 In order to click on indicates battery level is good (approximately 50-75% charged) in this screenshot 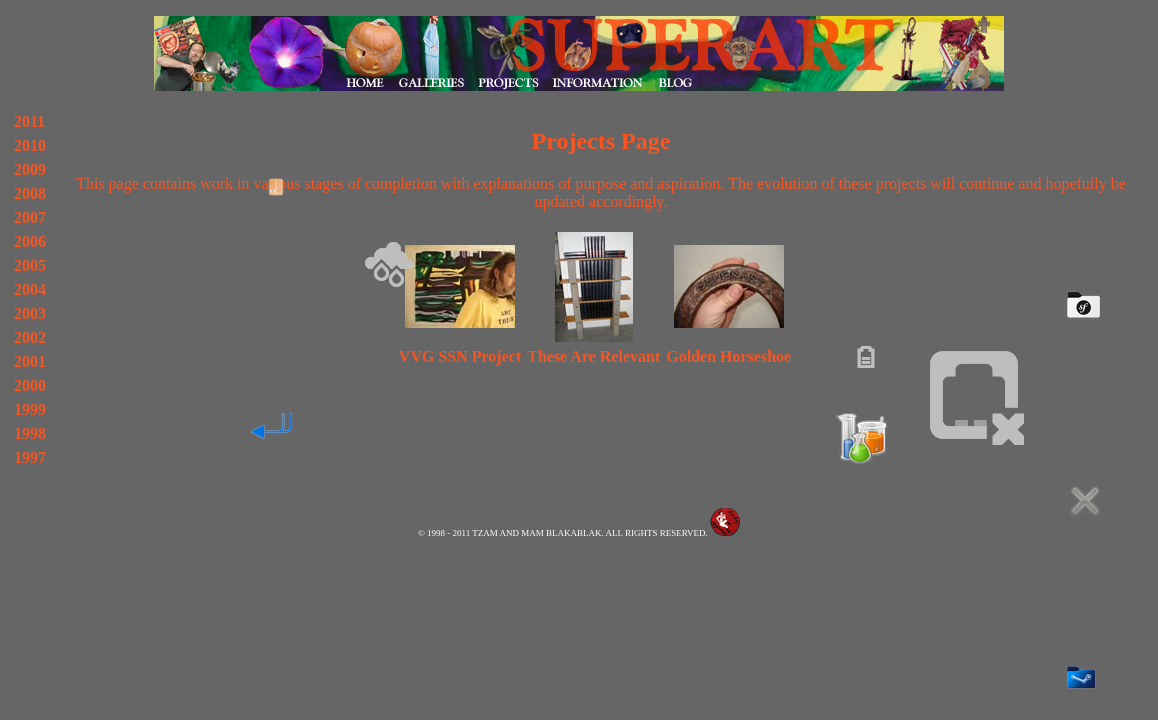, I will do `click(866, 357)`.